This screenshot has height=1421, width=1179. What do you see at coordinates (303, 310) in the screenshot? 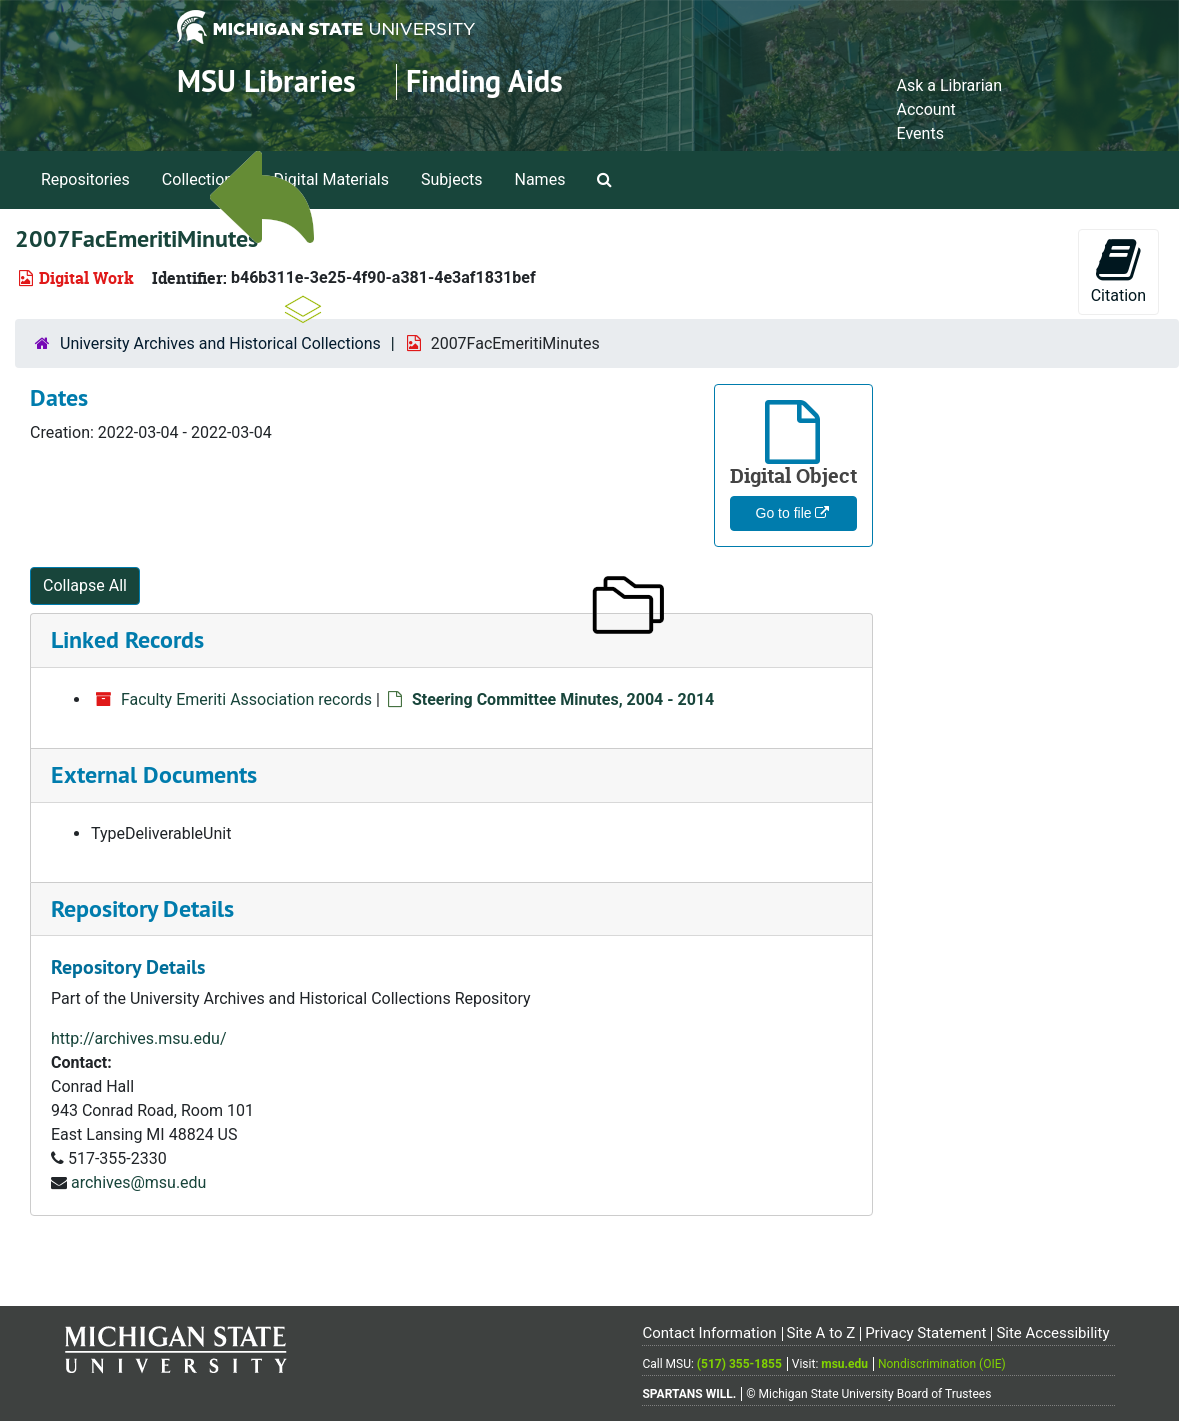
I see `view layers or stacked content` at bounding box center [303, 310].